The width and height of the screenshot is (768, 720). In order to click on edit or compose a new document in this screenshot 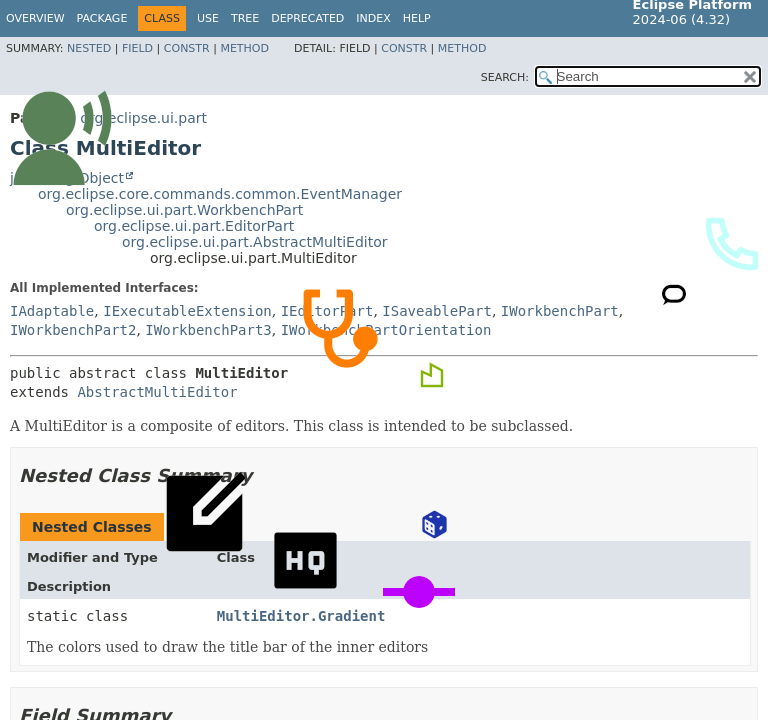, I will do `click(204, 513)`.